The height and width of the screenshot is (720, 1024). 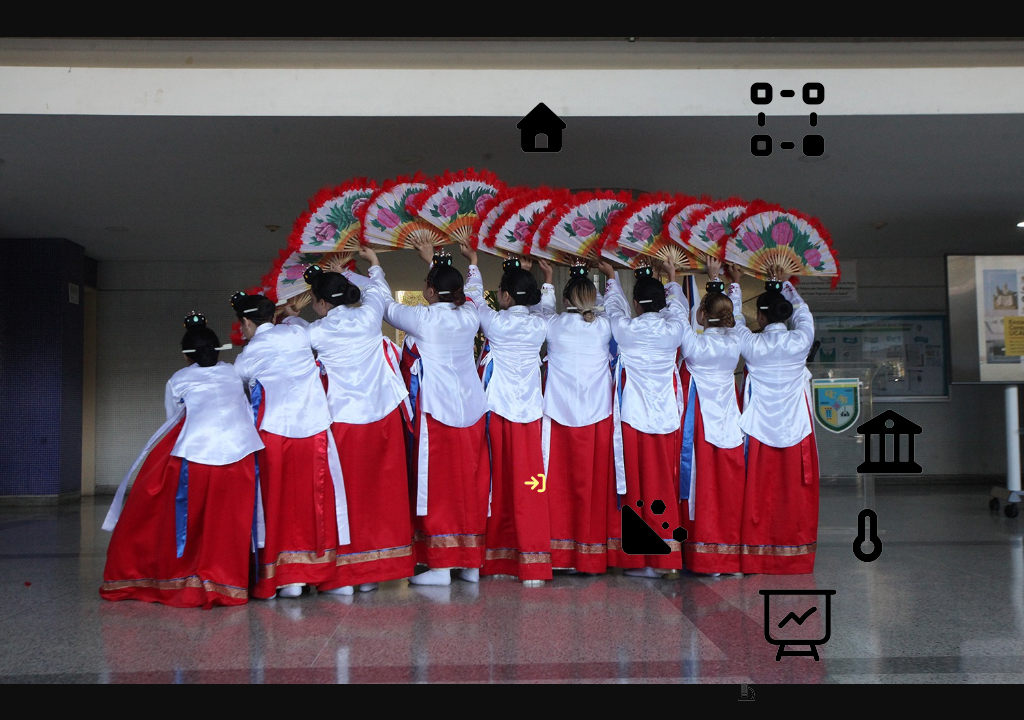 I want to click on set transform anchor to bottom-right corner, so click(x=787, y=119).